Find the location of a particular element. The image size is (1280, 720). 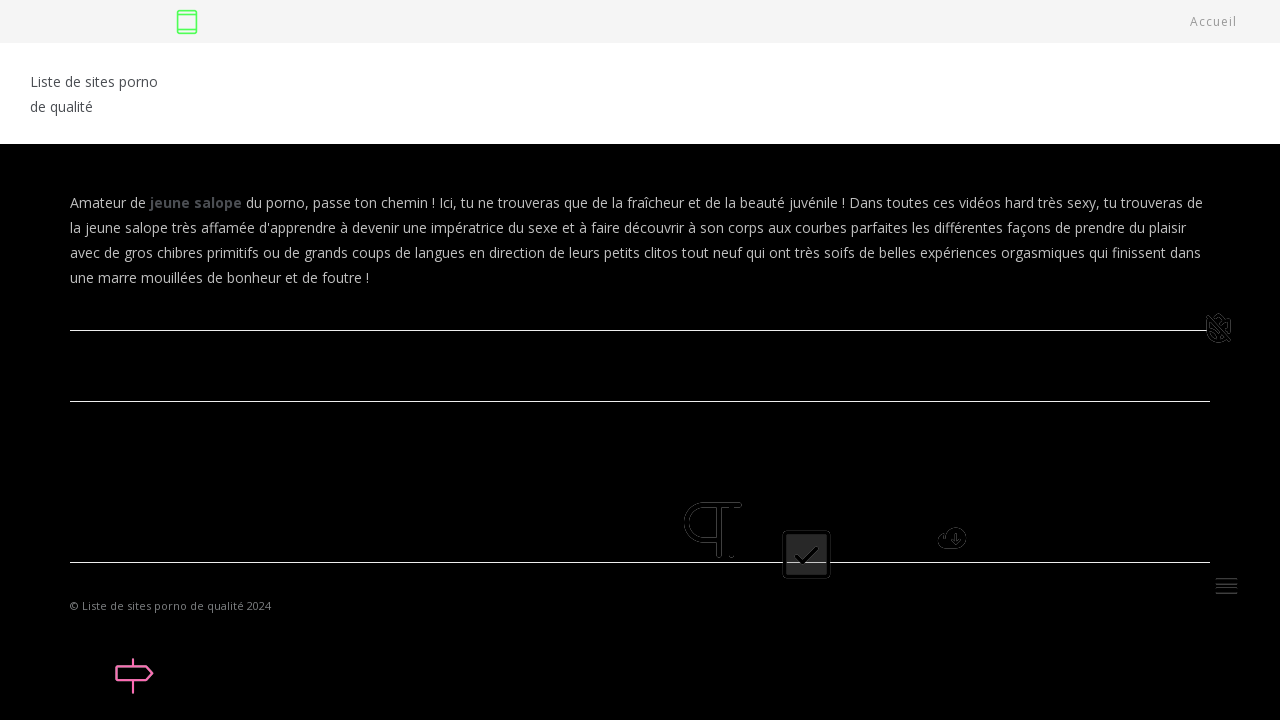

format text as a paragraph is located at coordinates (714, 530).